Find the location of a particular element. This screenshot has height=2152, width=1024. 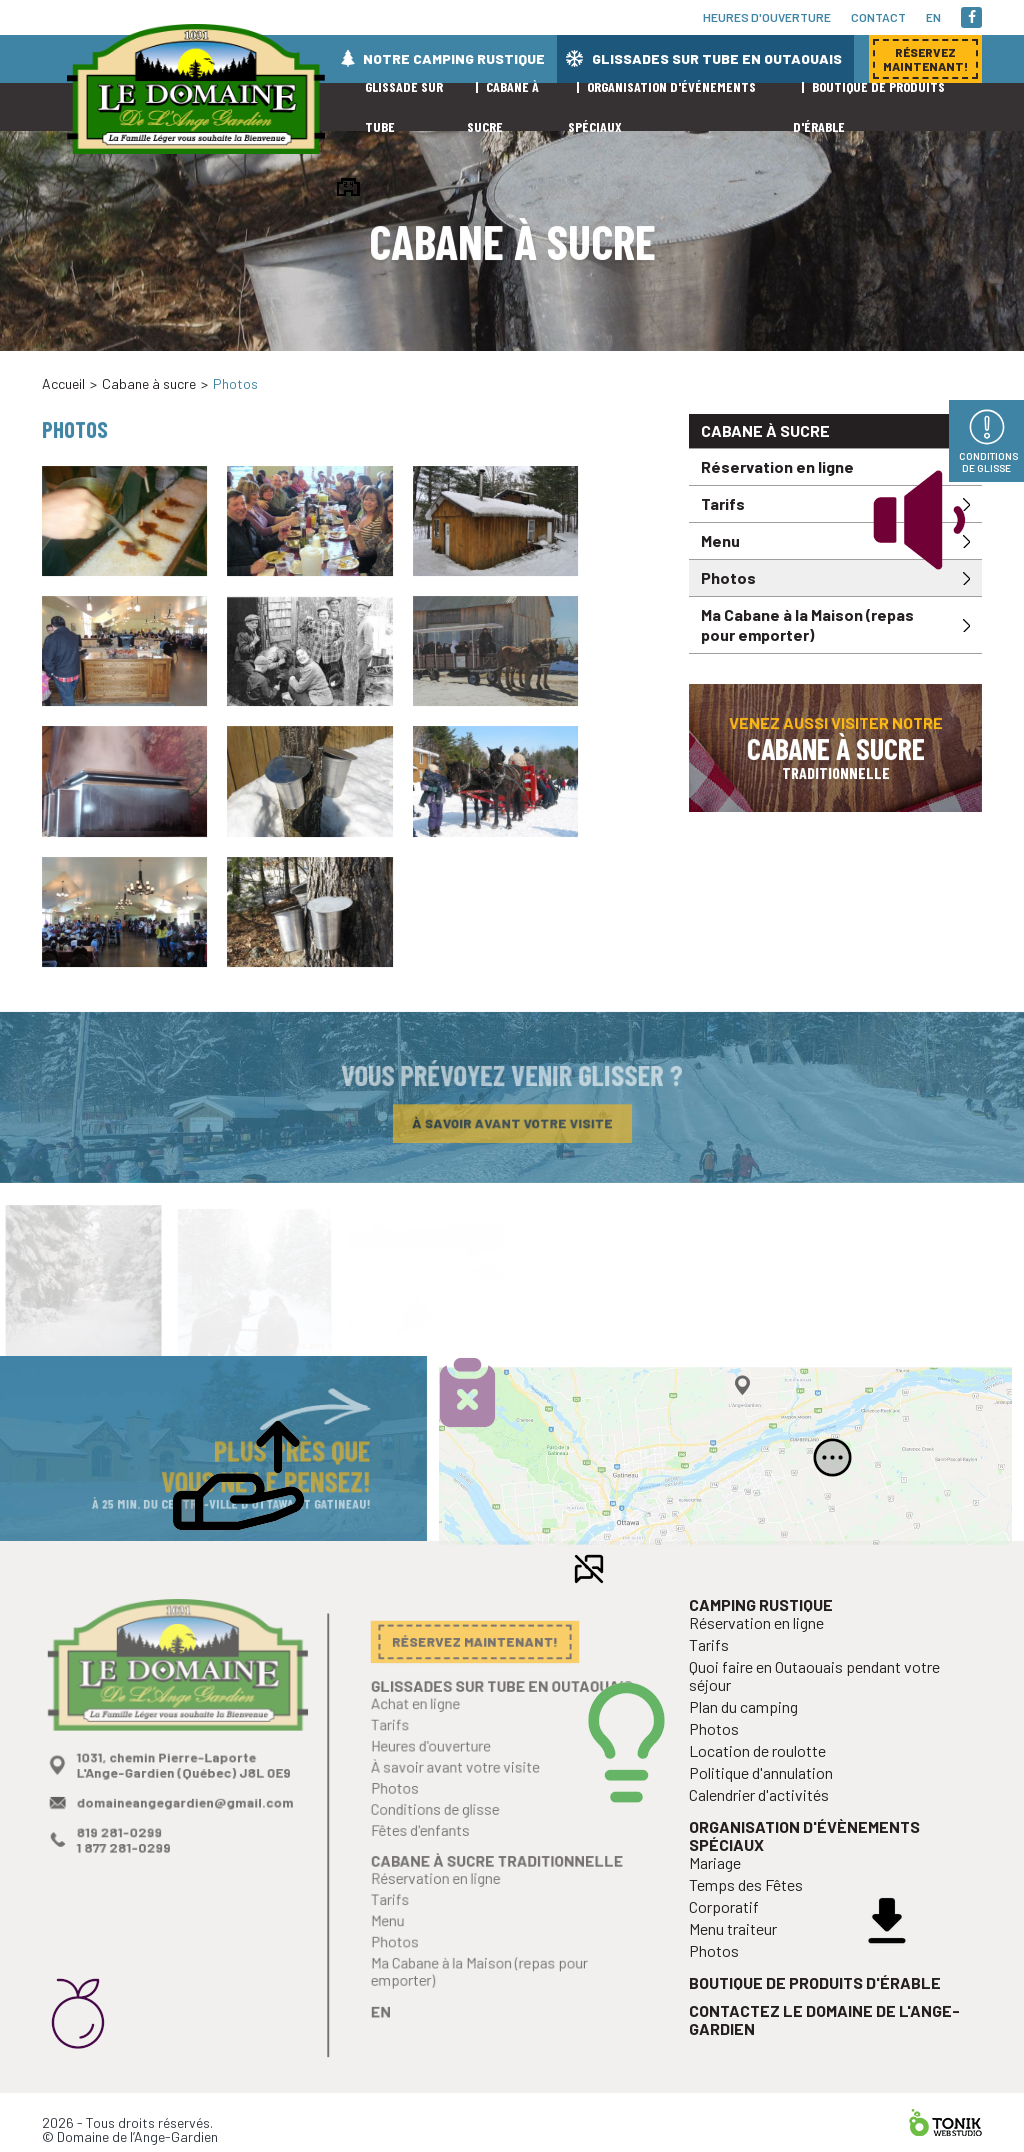

open more options menu is located at coordinates (832, 1457).